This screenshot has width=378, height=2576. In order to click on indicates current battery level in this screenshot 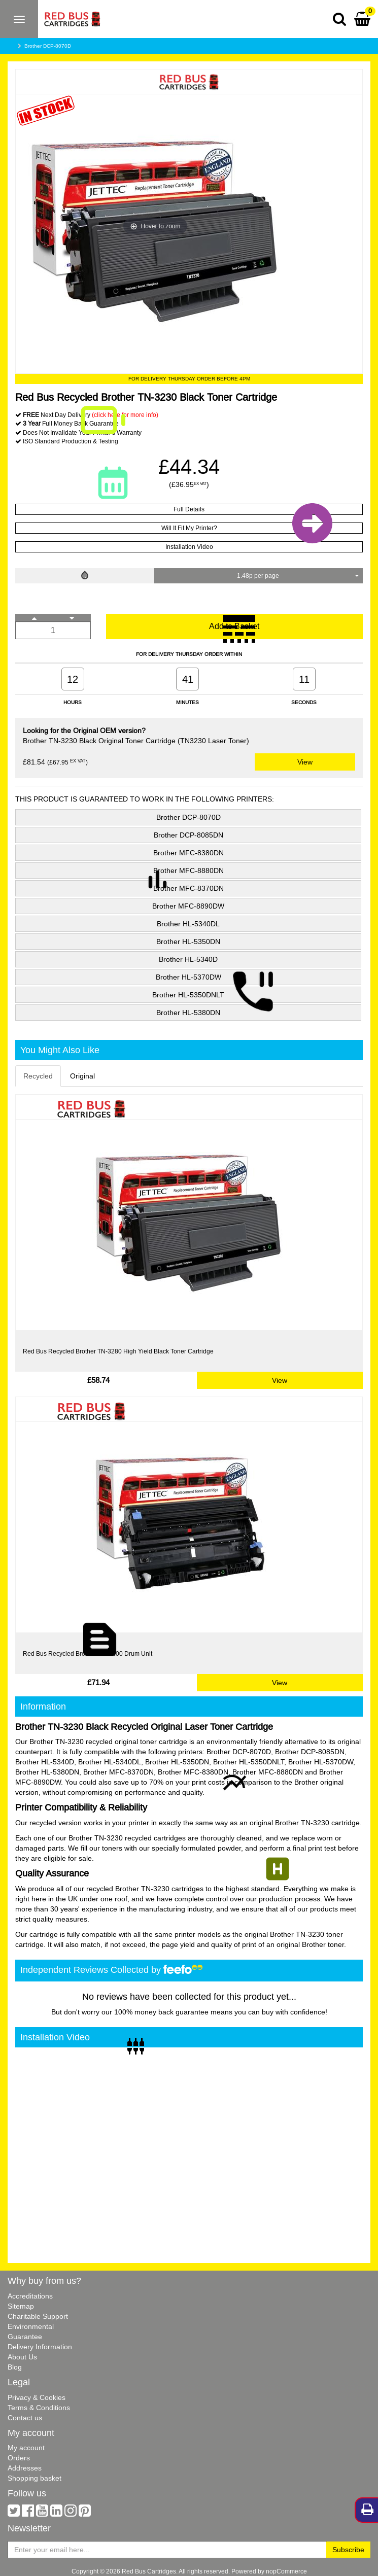, I will do `click(103, 420)`.